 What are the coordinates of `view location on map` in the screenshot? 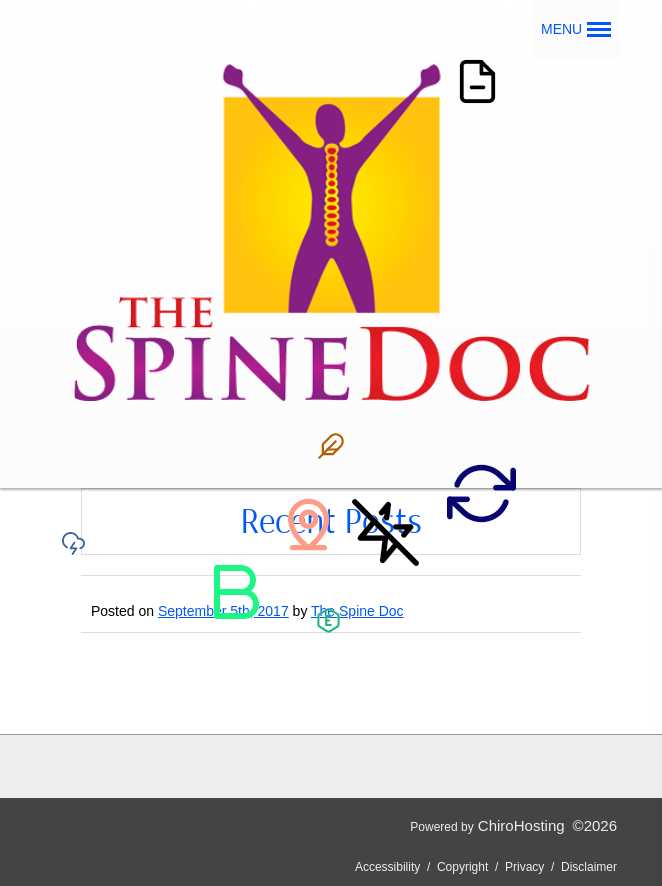 It's located at (308, 524).